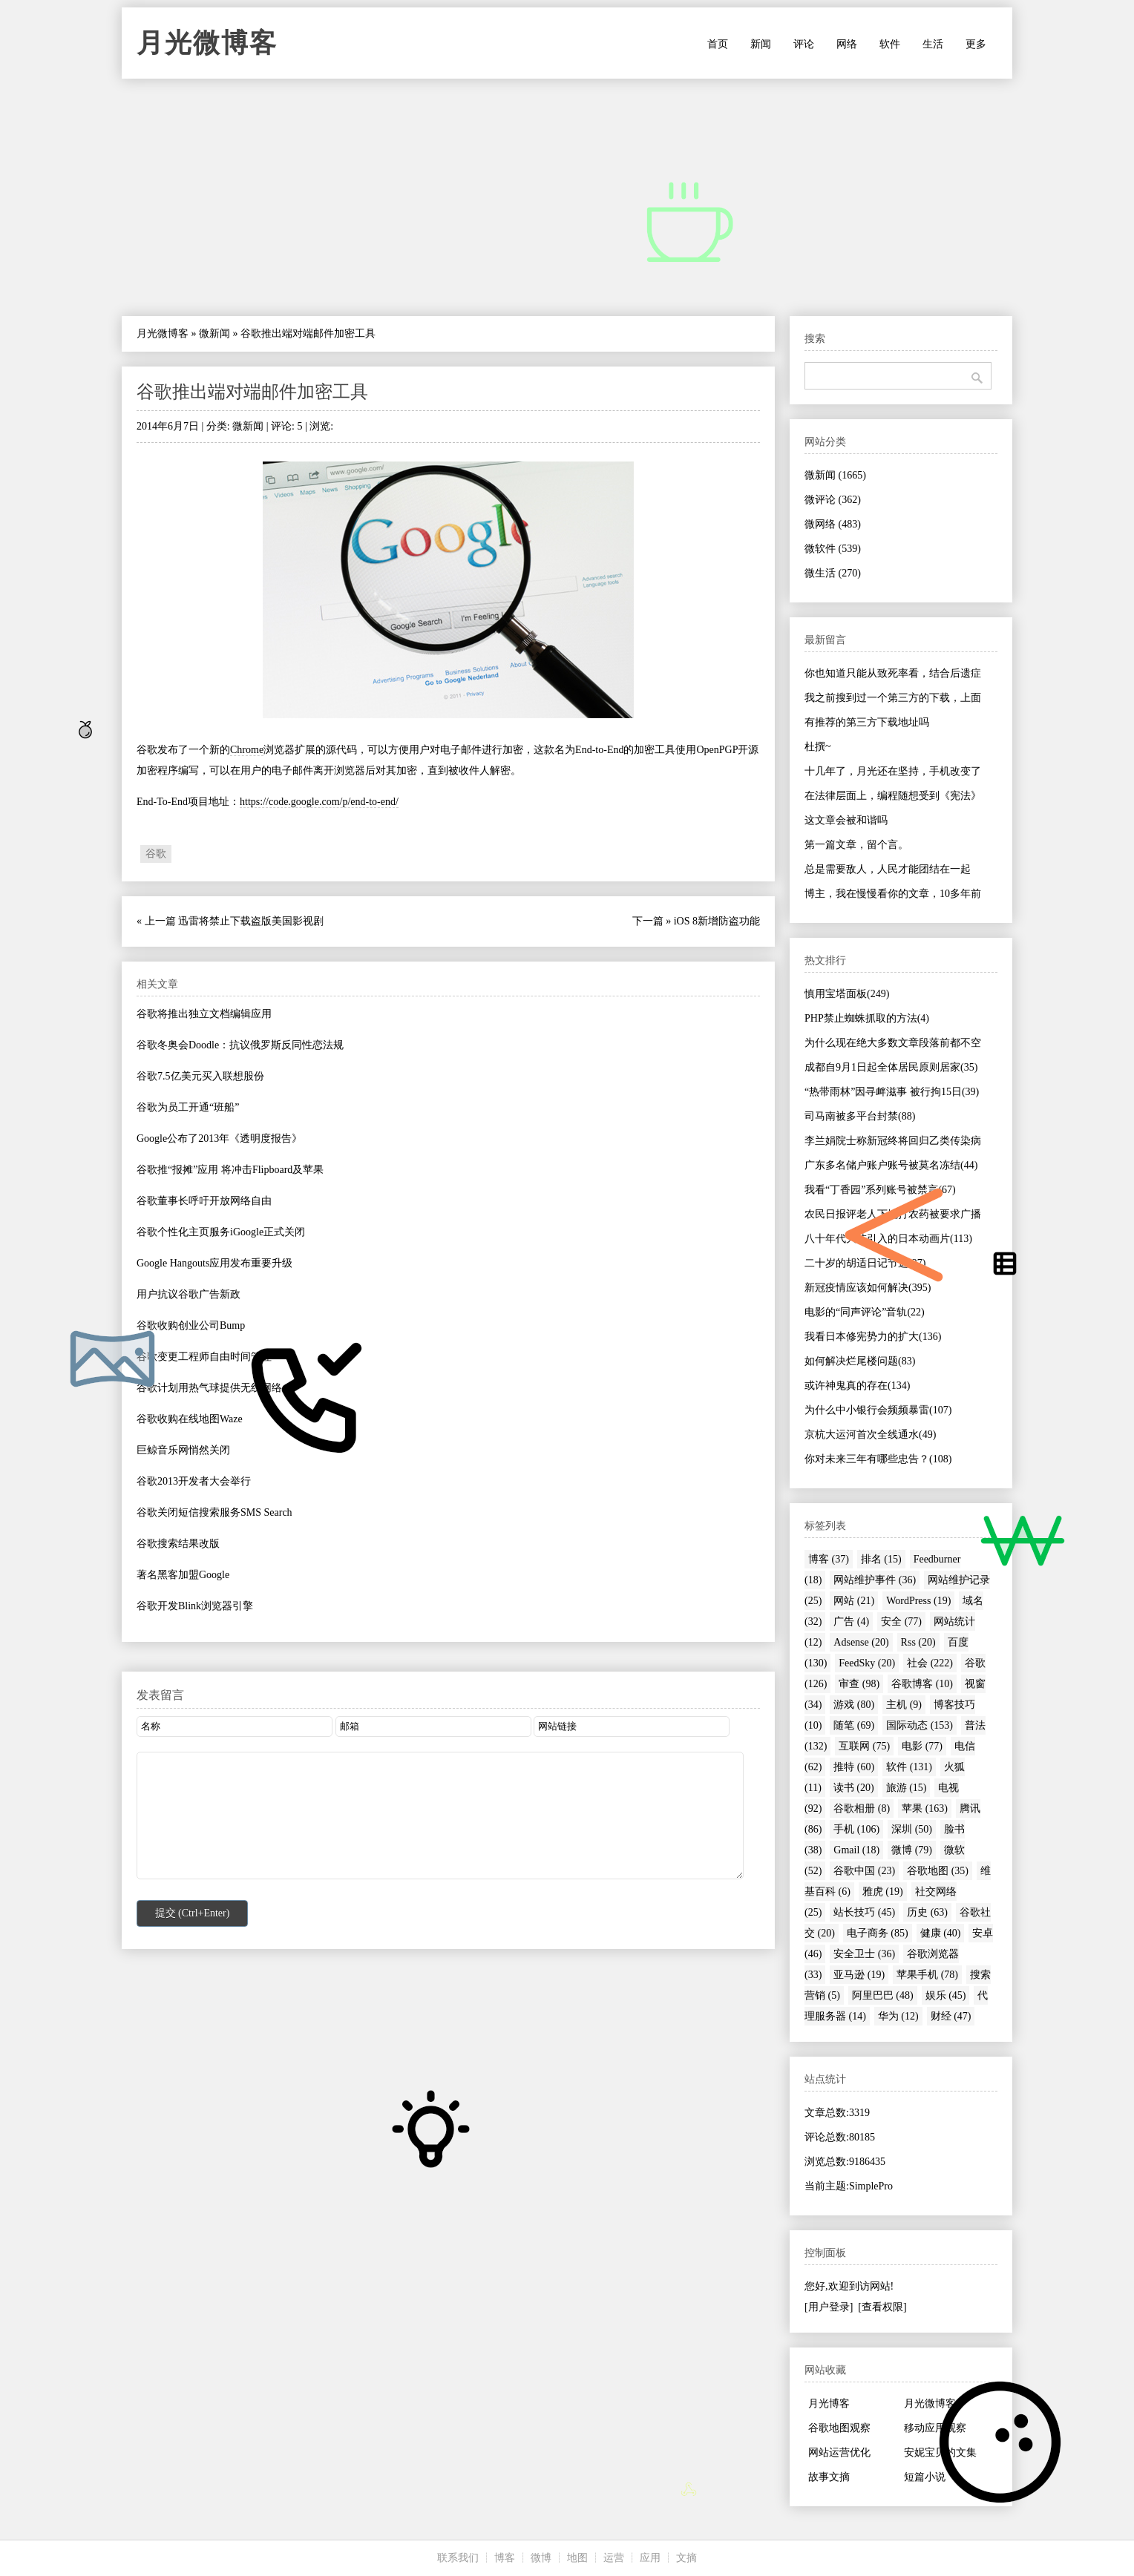 The image size is (1134, 2576). What do you see at coordinates (1000, 2442) in the screenshot?
I see `access bowling or sports games` at bounding box center [1000, 2442].